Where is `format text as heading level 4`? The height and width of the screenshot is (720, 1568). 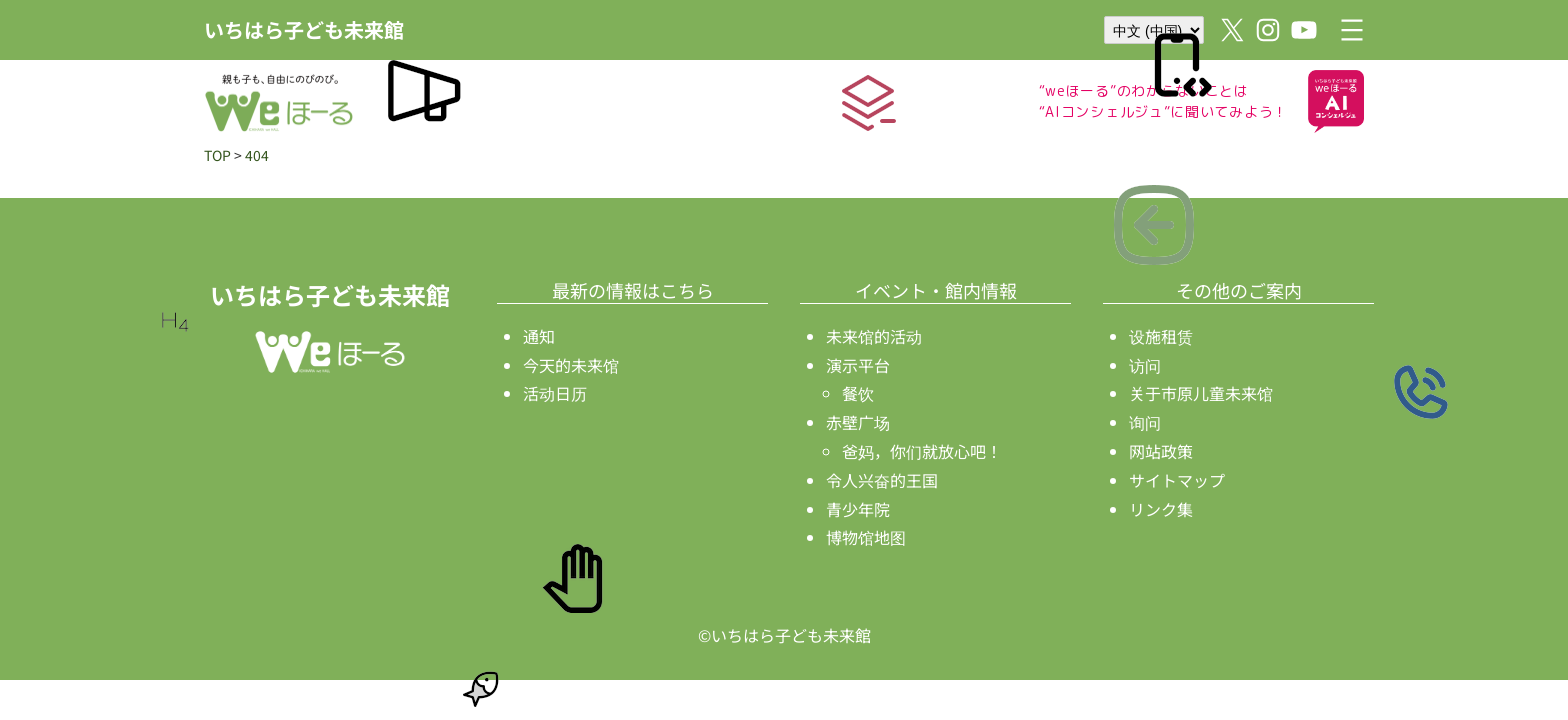 format text as heading level 4 is located at coordinates (173, 321).